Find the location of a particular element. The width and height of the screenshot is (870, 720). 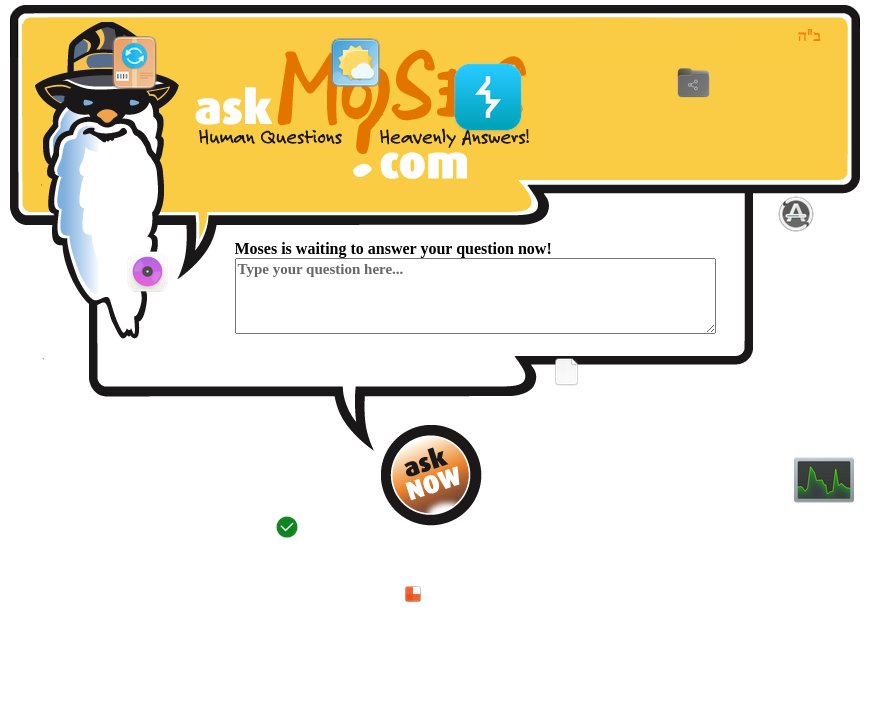

indicates an empty or zero-byte file is located at coordinates (566, 371).